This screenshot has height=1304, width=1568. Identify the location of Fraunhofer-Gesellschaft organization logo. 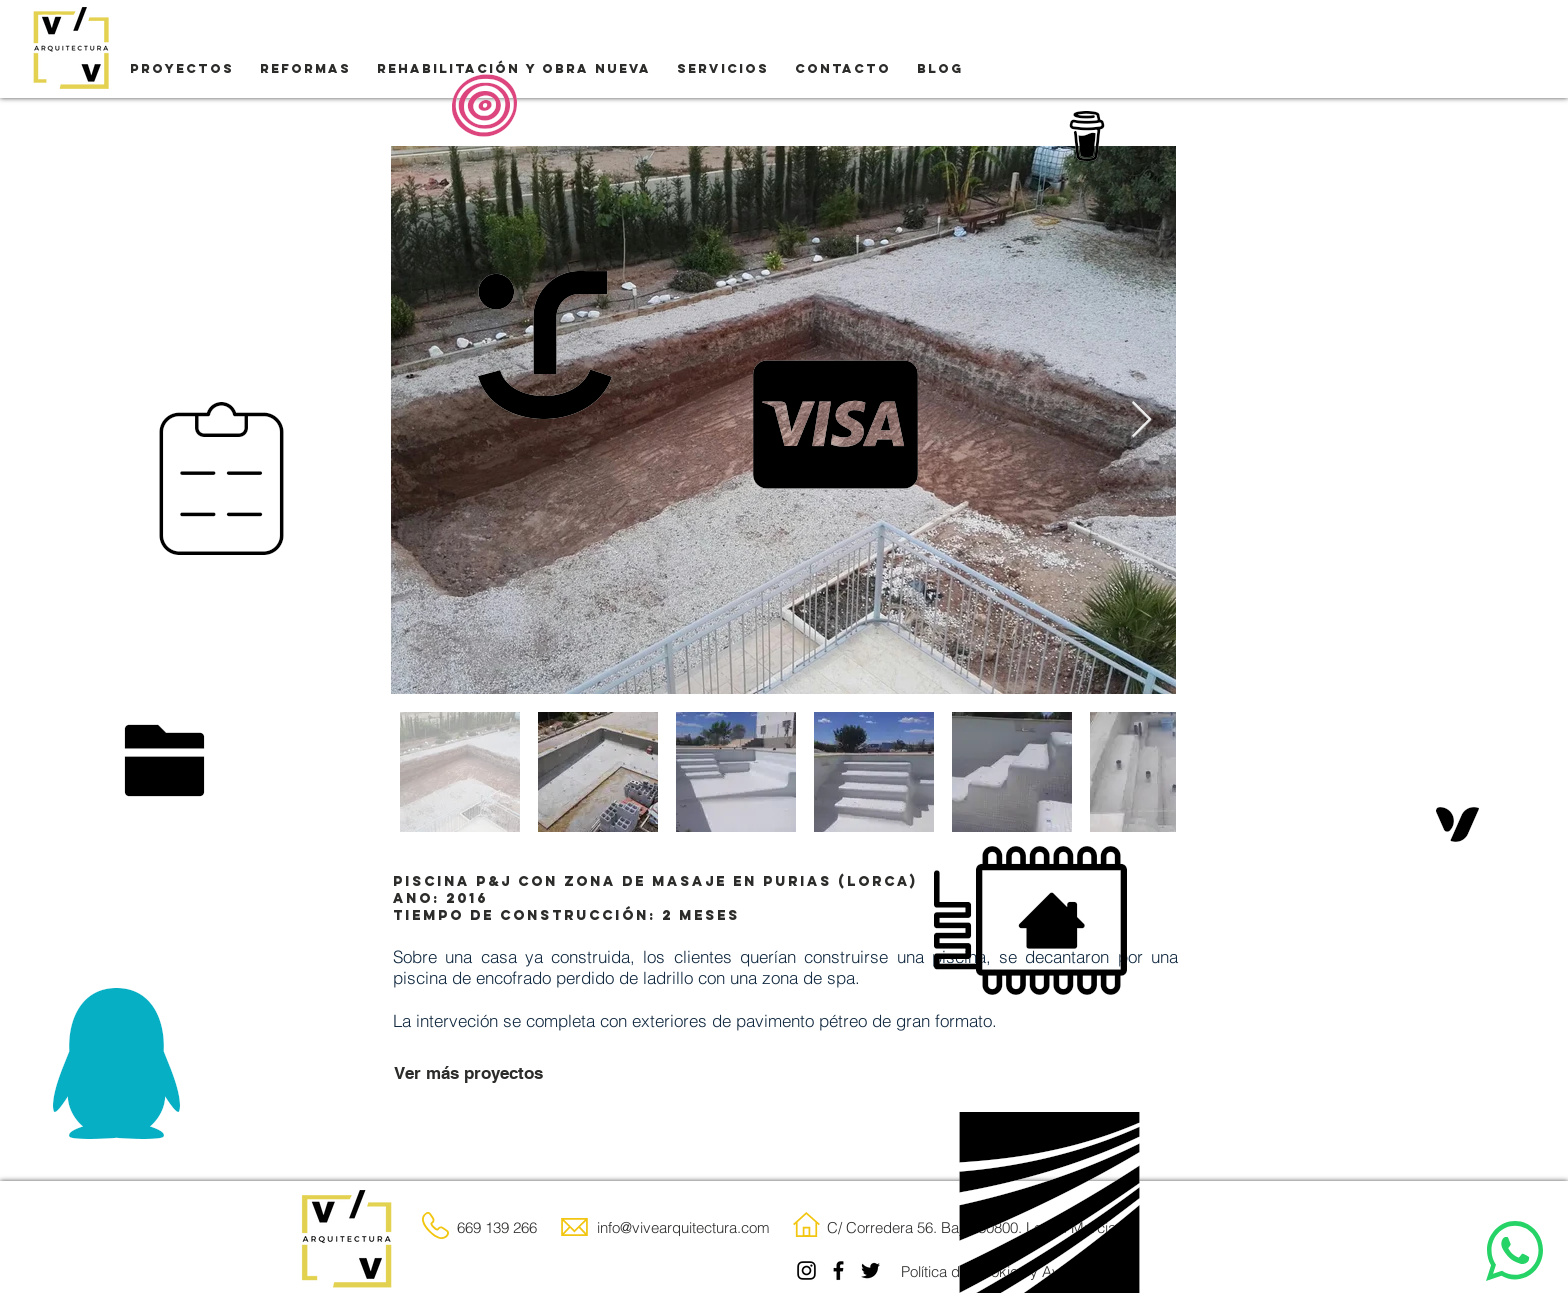
(1049, 1202).